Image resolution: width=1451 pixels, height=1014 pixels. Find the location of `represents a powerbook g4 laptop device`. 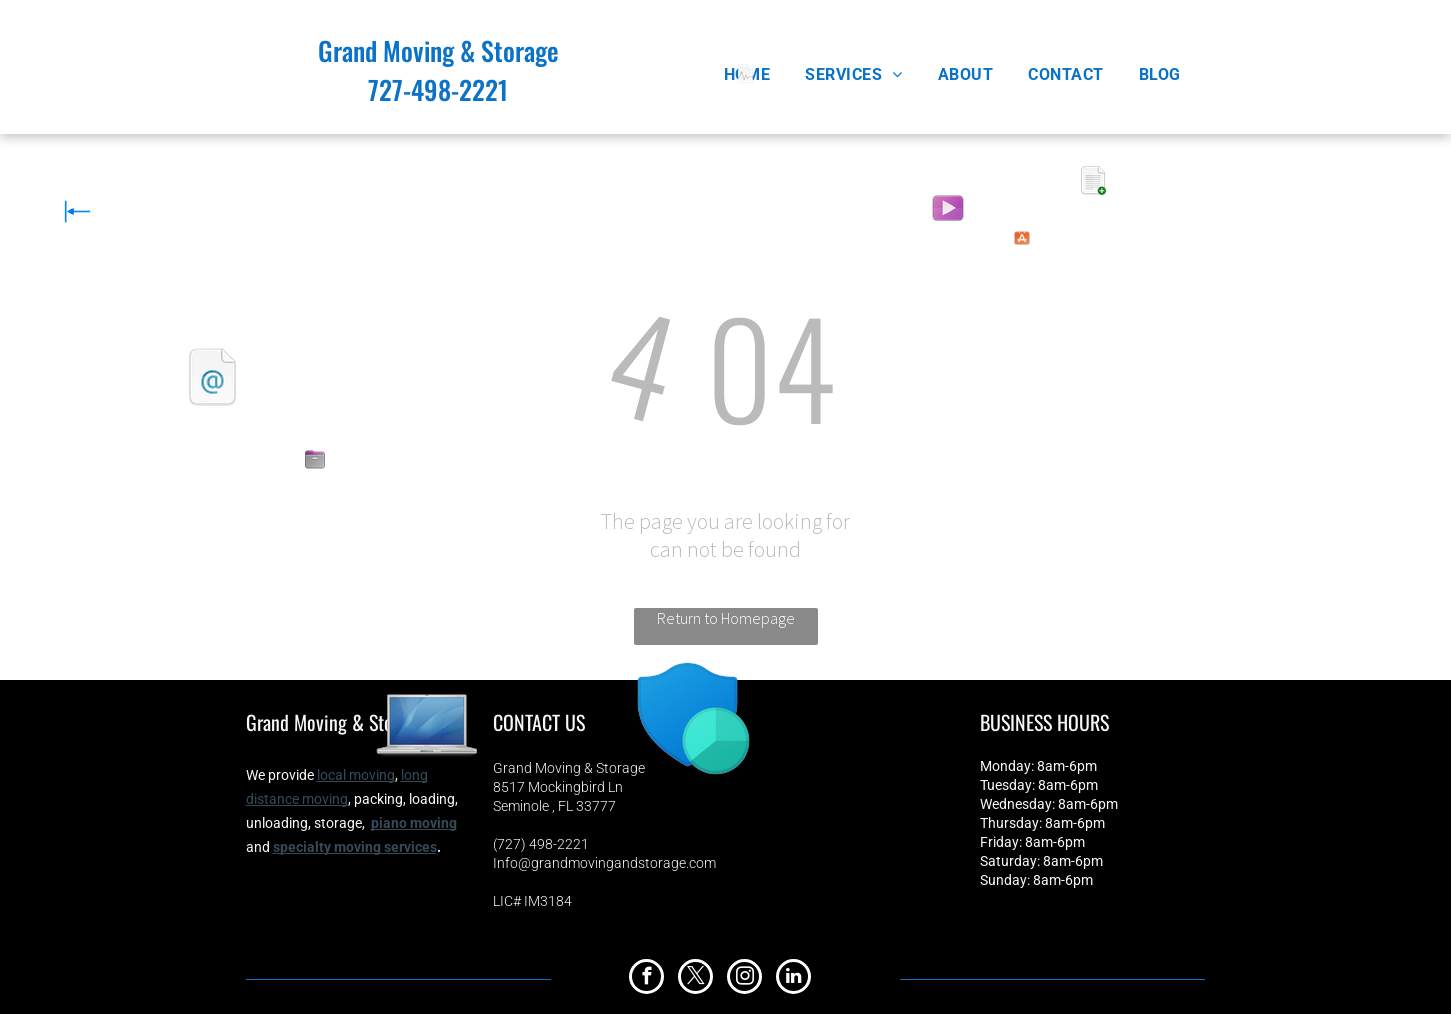

represents a powerbook g4 laptop device is located at coordinates (427, 721).